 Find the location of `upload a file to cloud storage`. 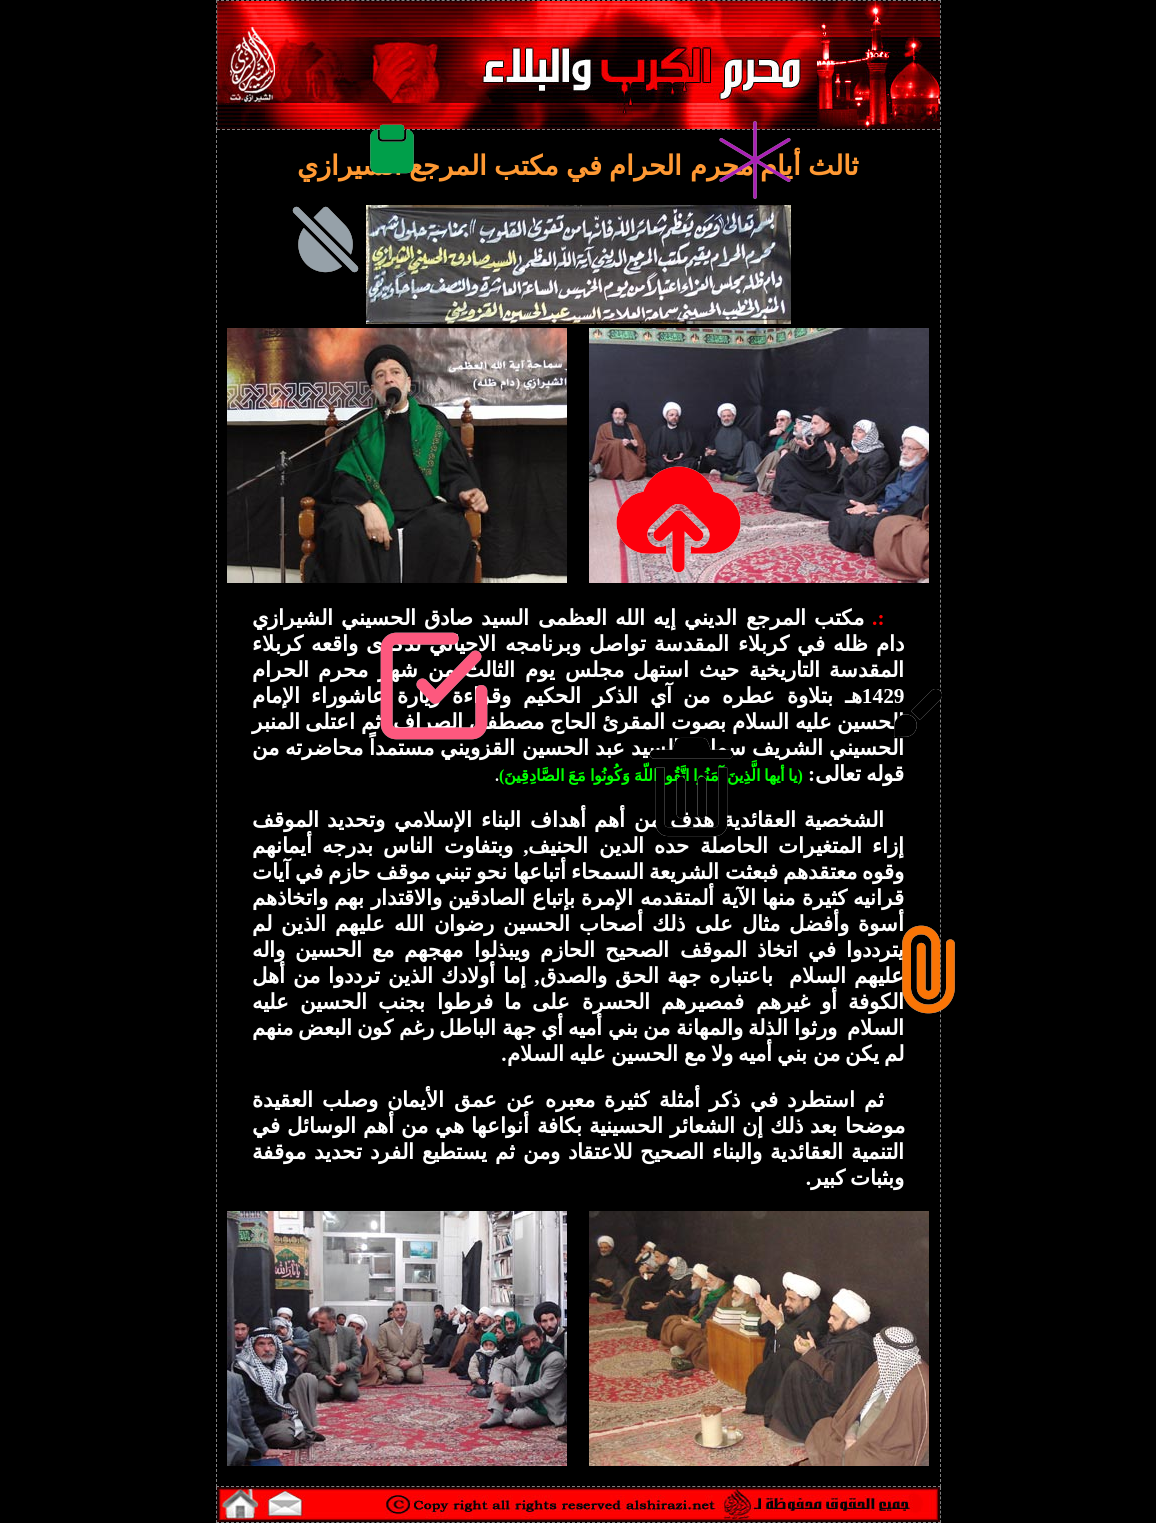

upload a file to cloud storage is located at coordinates (678, 516).